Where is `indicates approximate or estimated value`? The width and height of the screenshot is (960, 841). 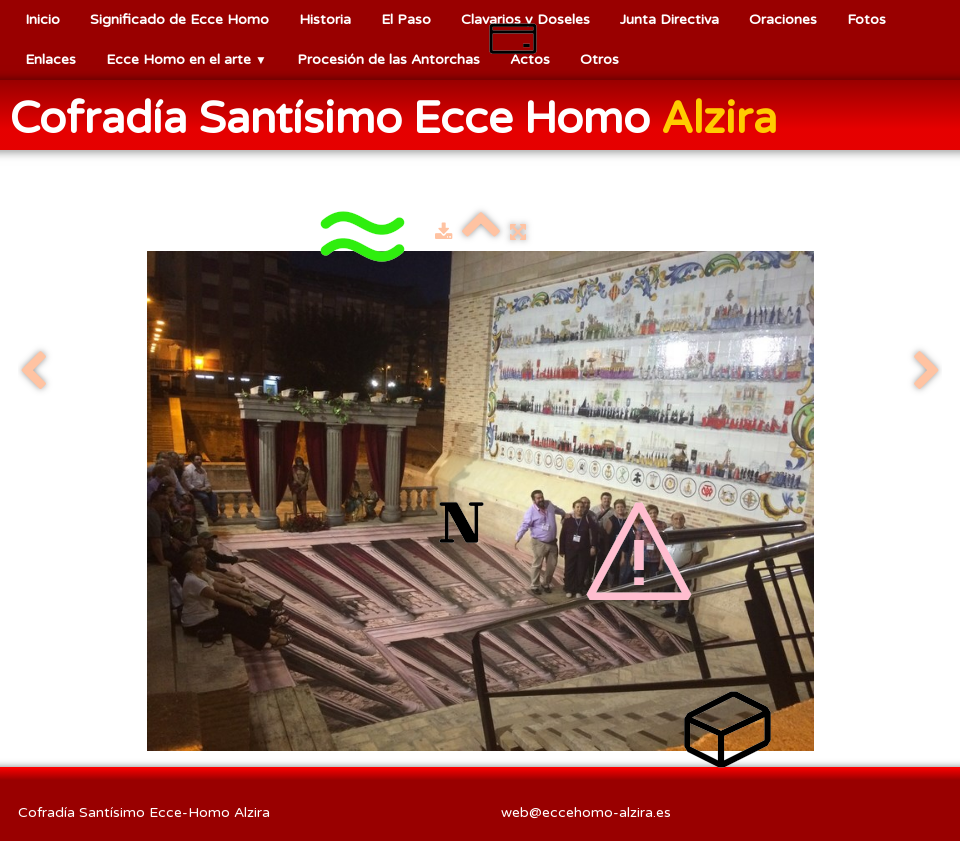
indicates approximate or estimated value is located at coordinates (362, 236).